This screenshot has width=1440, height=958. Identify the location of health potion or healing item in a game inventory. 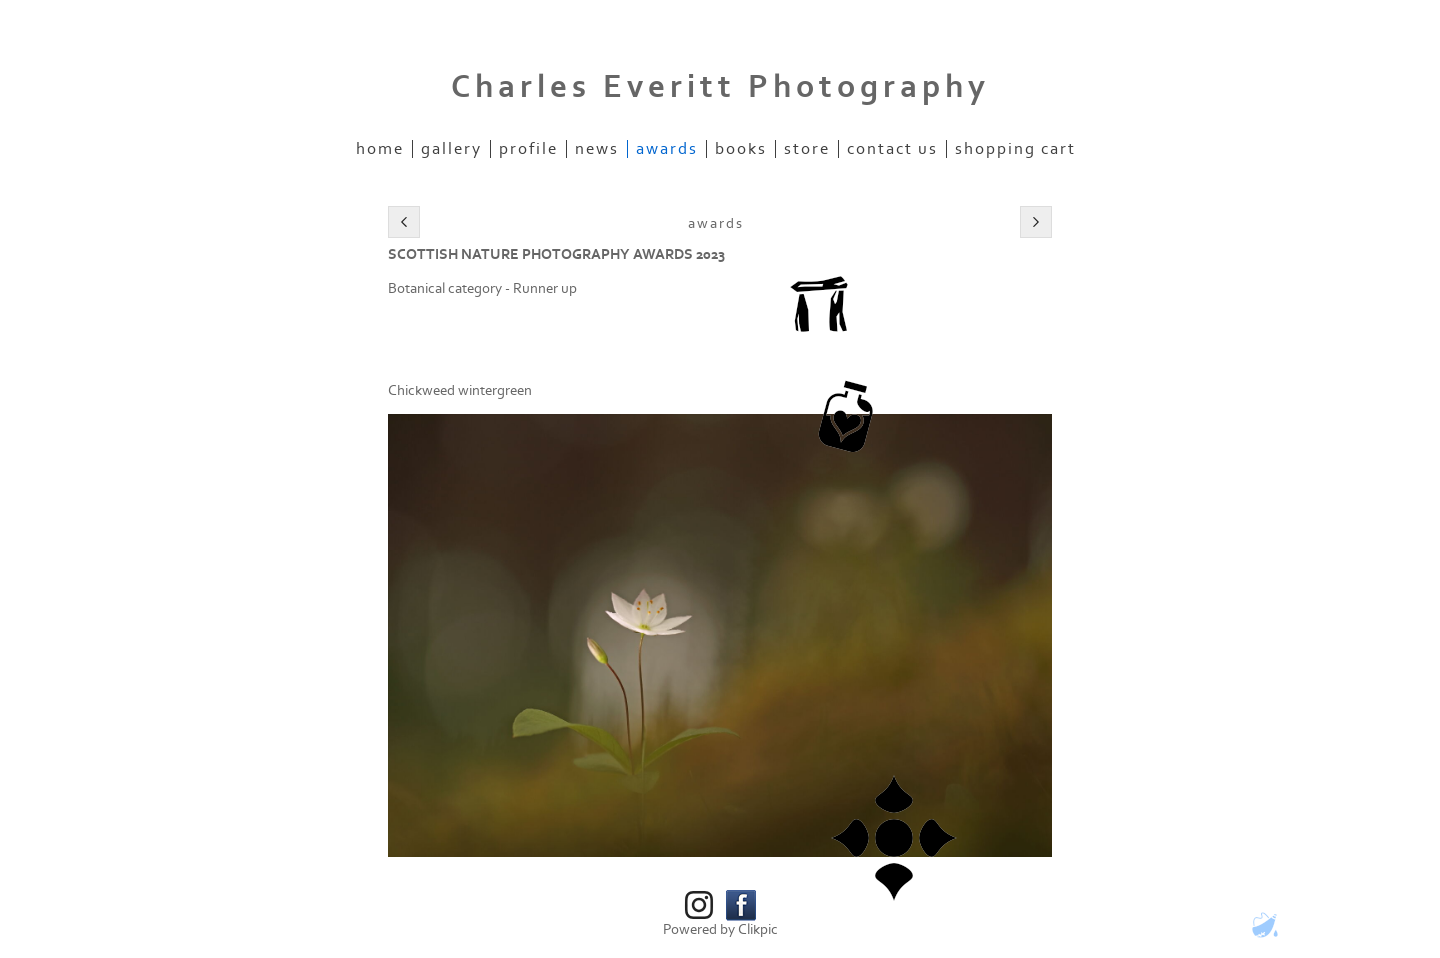
(846, 416).